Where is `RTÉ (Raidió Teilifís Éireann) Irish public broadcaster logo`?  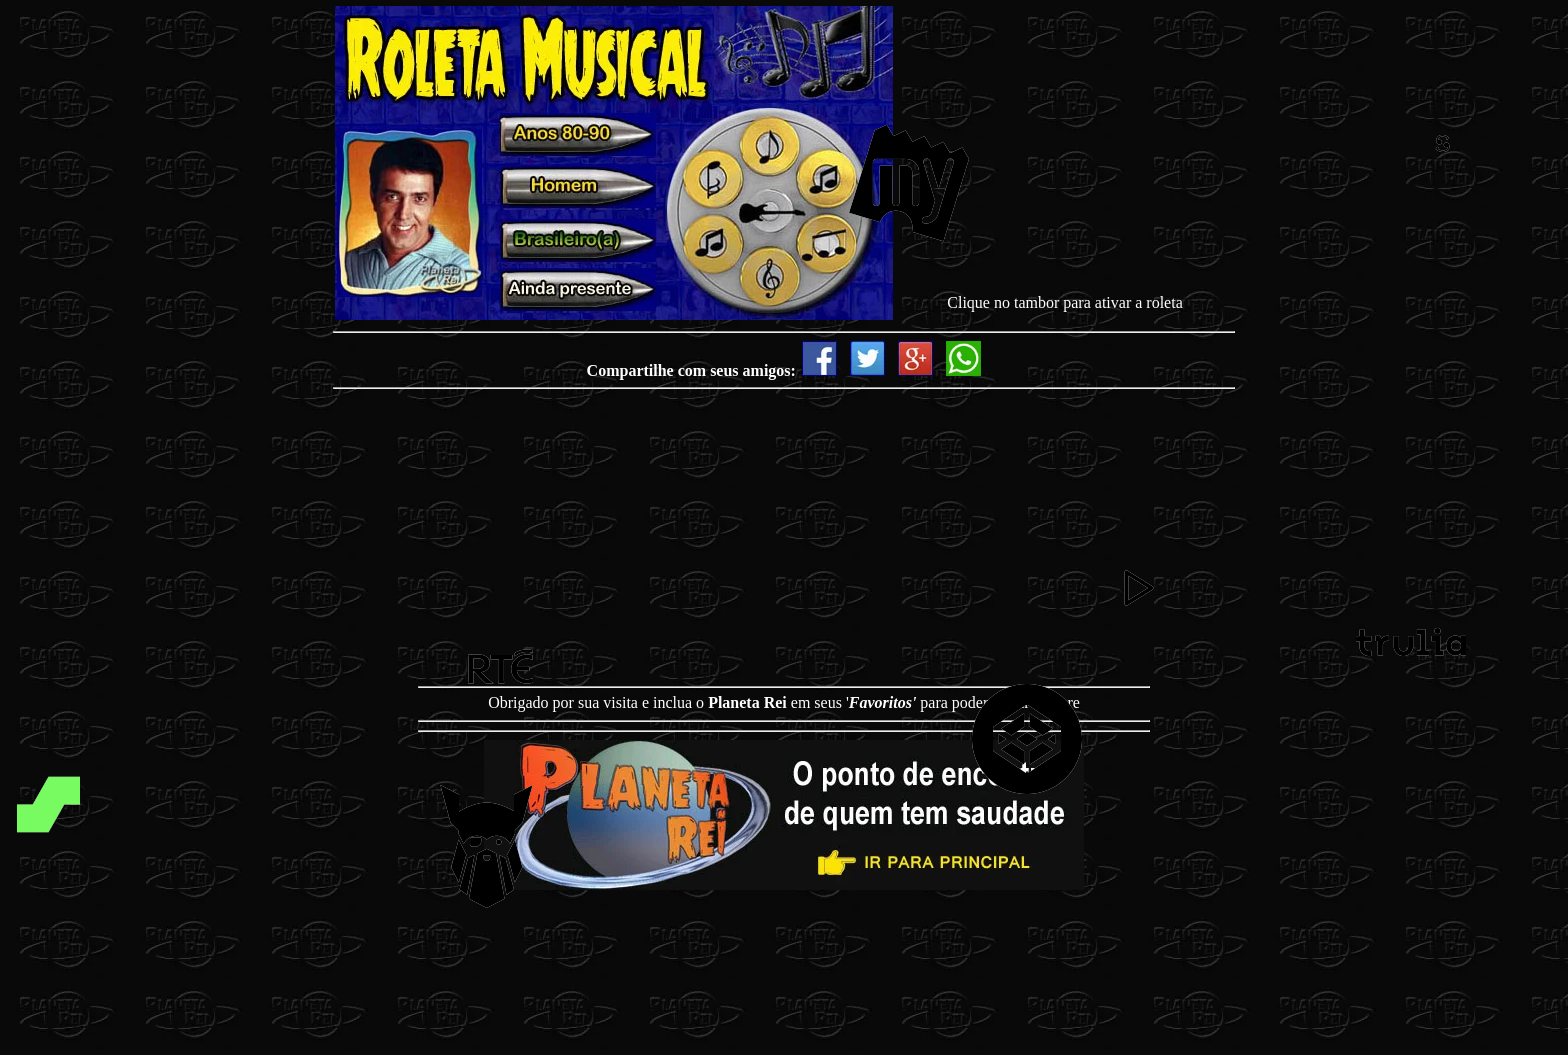
RTÉ (Raidió Teilifís Éireann) Irish public broadcaster logo is located at coordinates (500, 666).